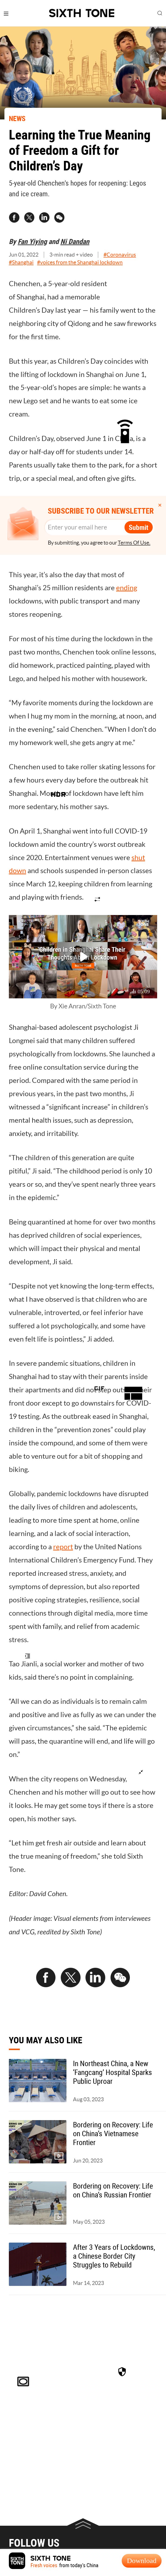 This screenshot has height=2576, width=166. Describe the element at coordinates (133, 1393) in the screenshot. I see `switch to compact view mode` at that location.